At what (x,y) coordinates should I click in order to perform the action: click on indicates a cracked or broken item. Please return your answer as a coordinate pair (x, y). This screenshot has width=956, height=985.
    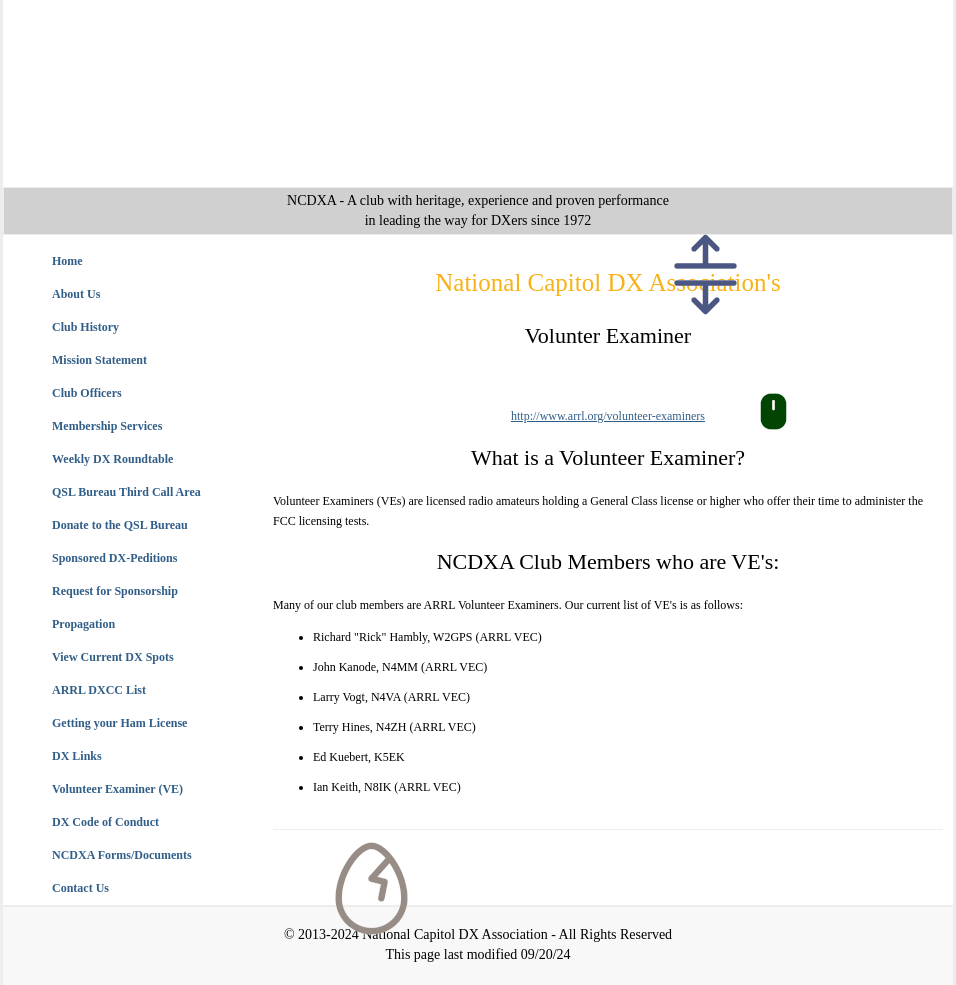
    Looking at the image, I should click on (371, 888).